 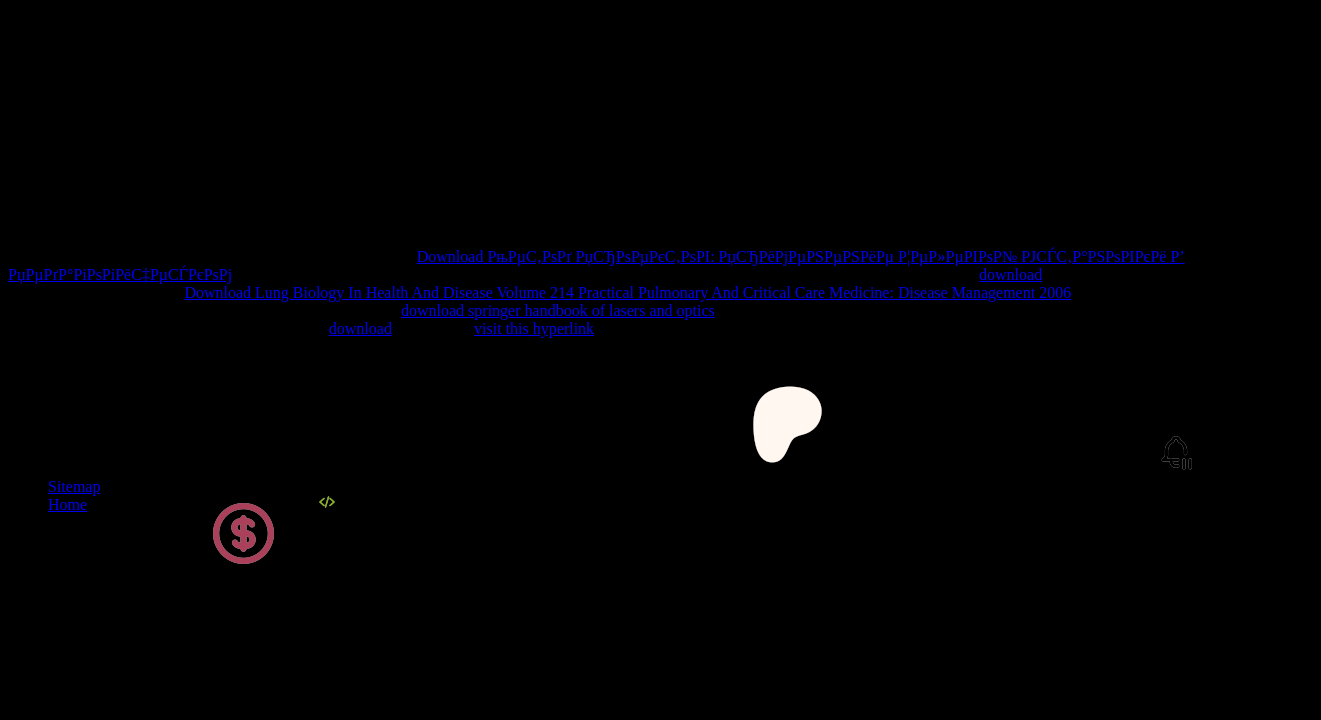 I want to click on view or edit source code, so click(x=327, y=502).